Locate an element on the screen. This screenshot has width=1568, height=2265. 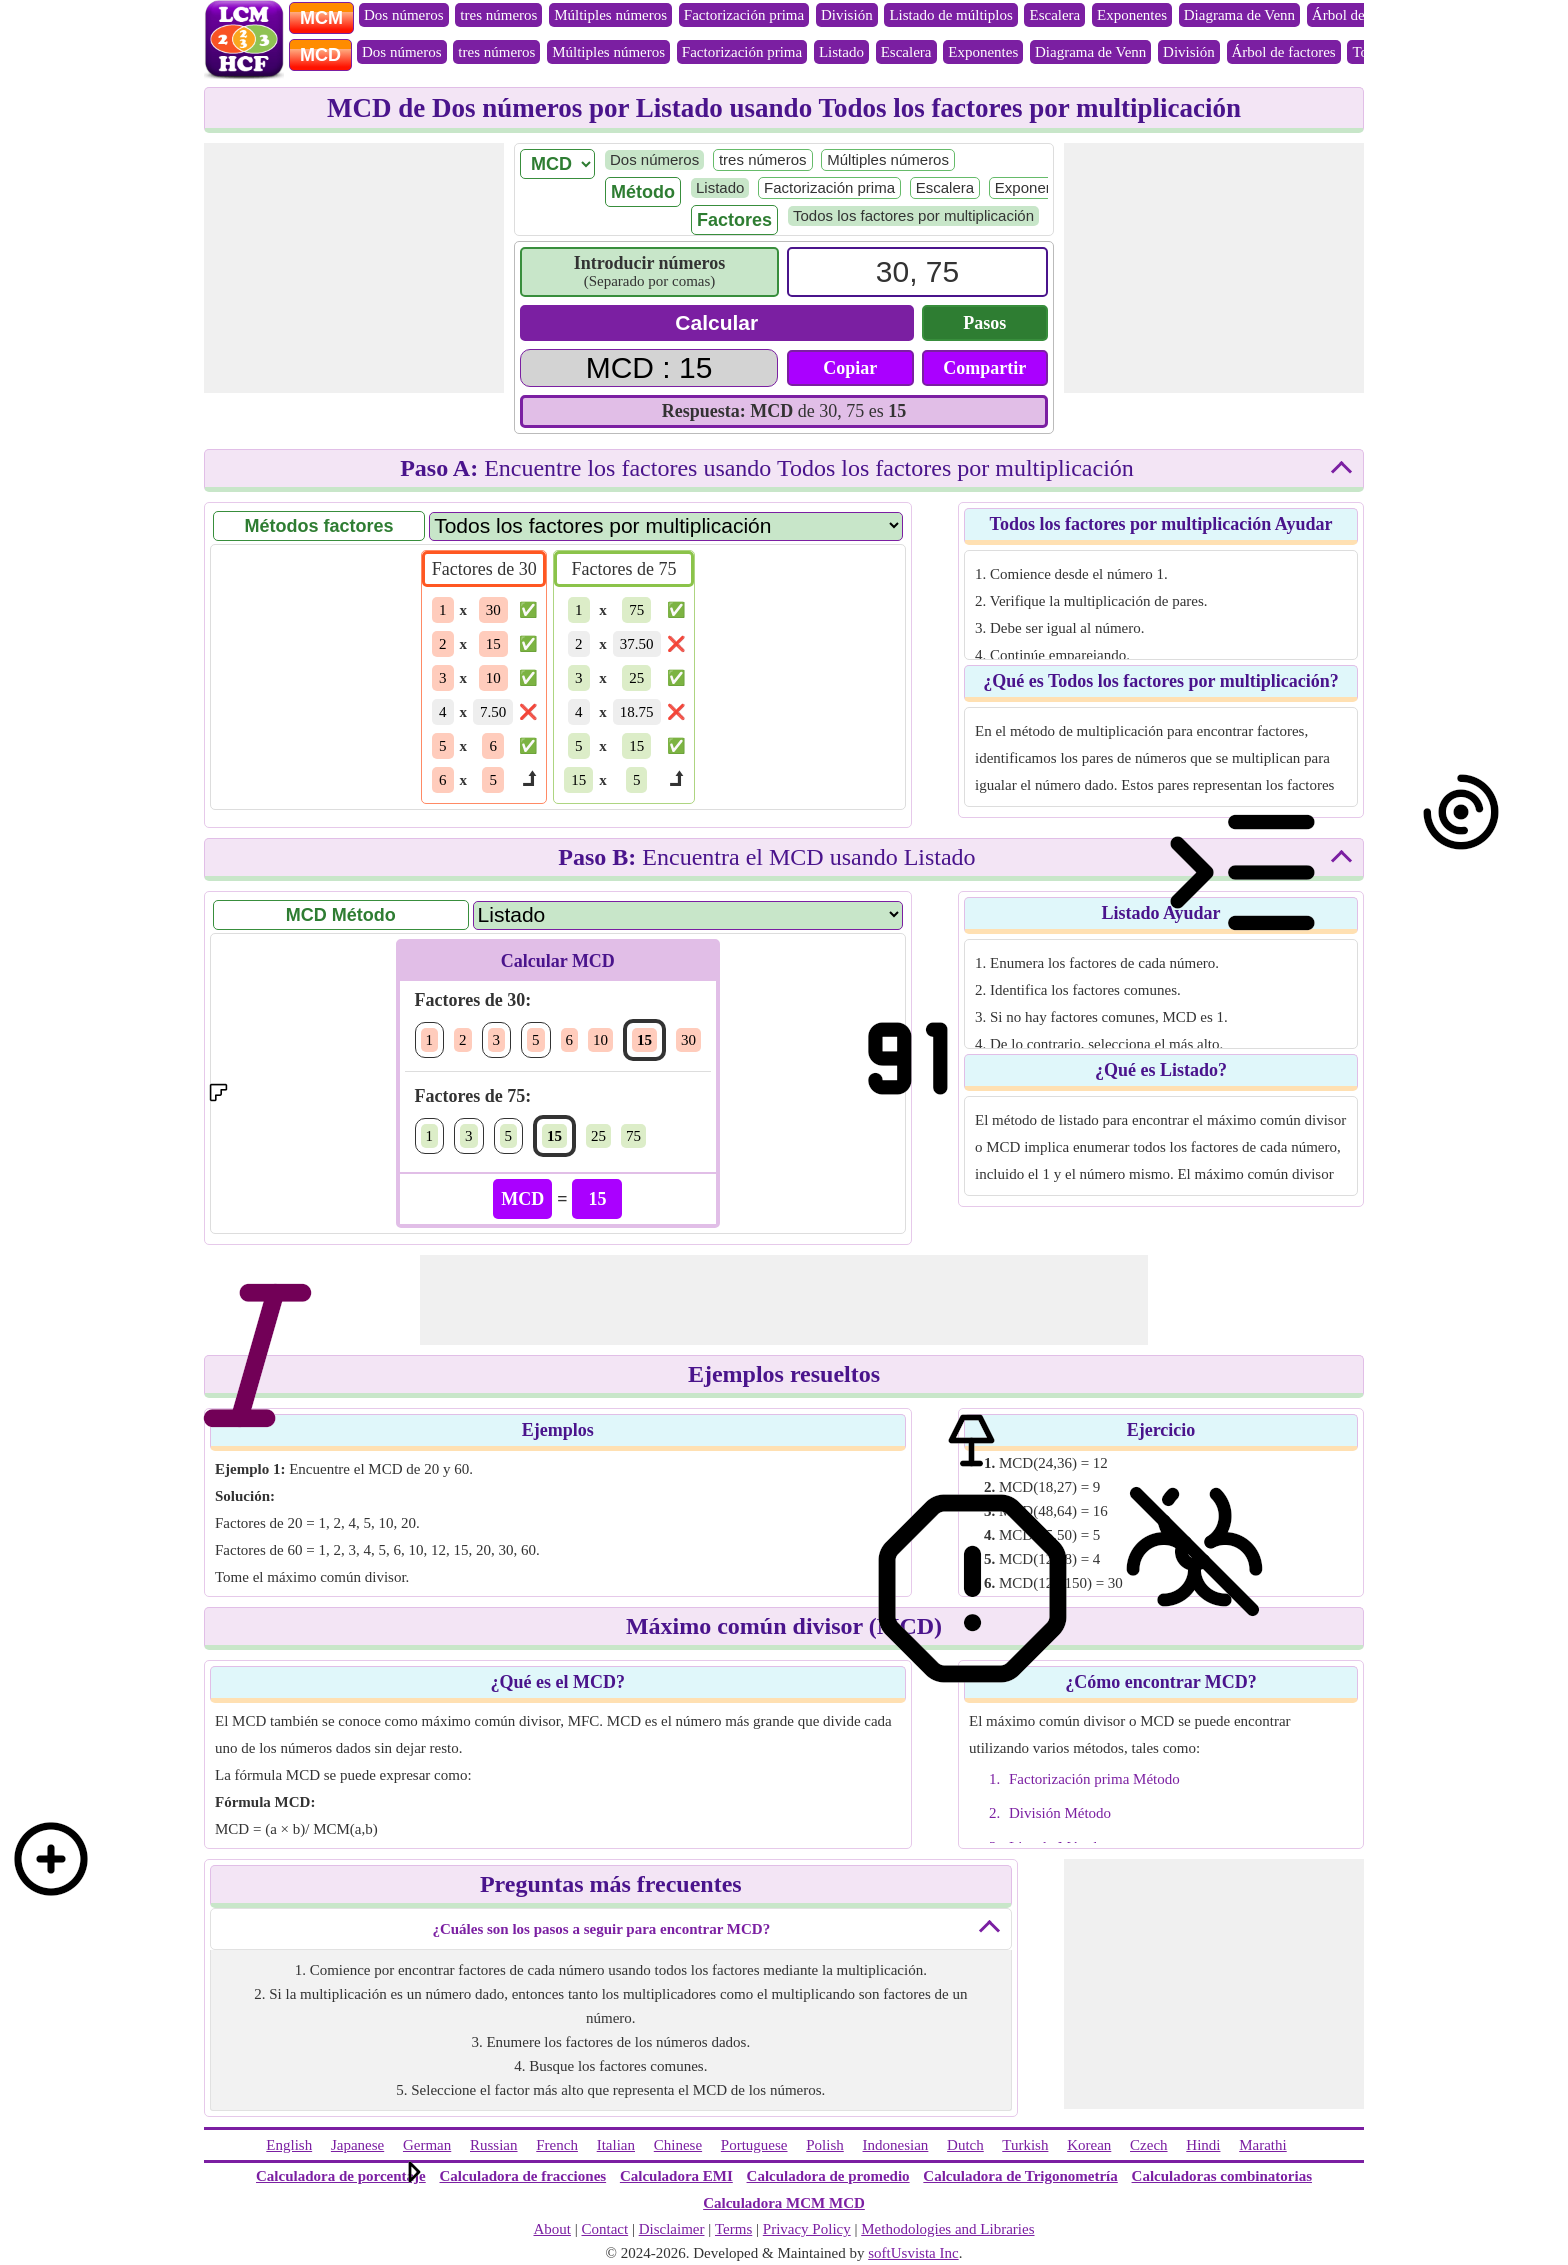
toggle lamp or lighting on/off is located at coordinates (971, 1440).